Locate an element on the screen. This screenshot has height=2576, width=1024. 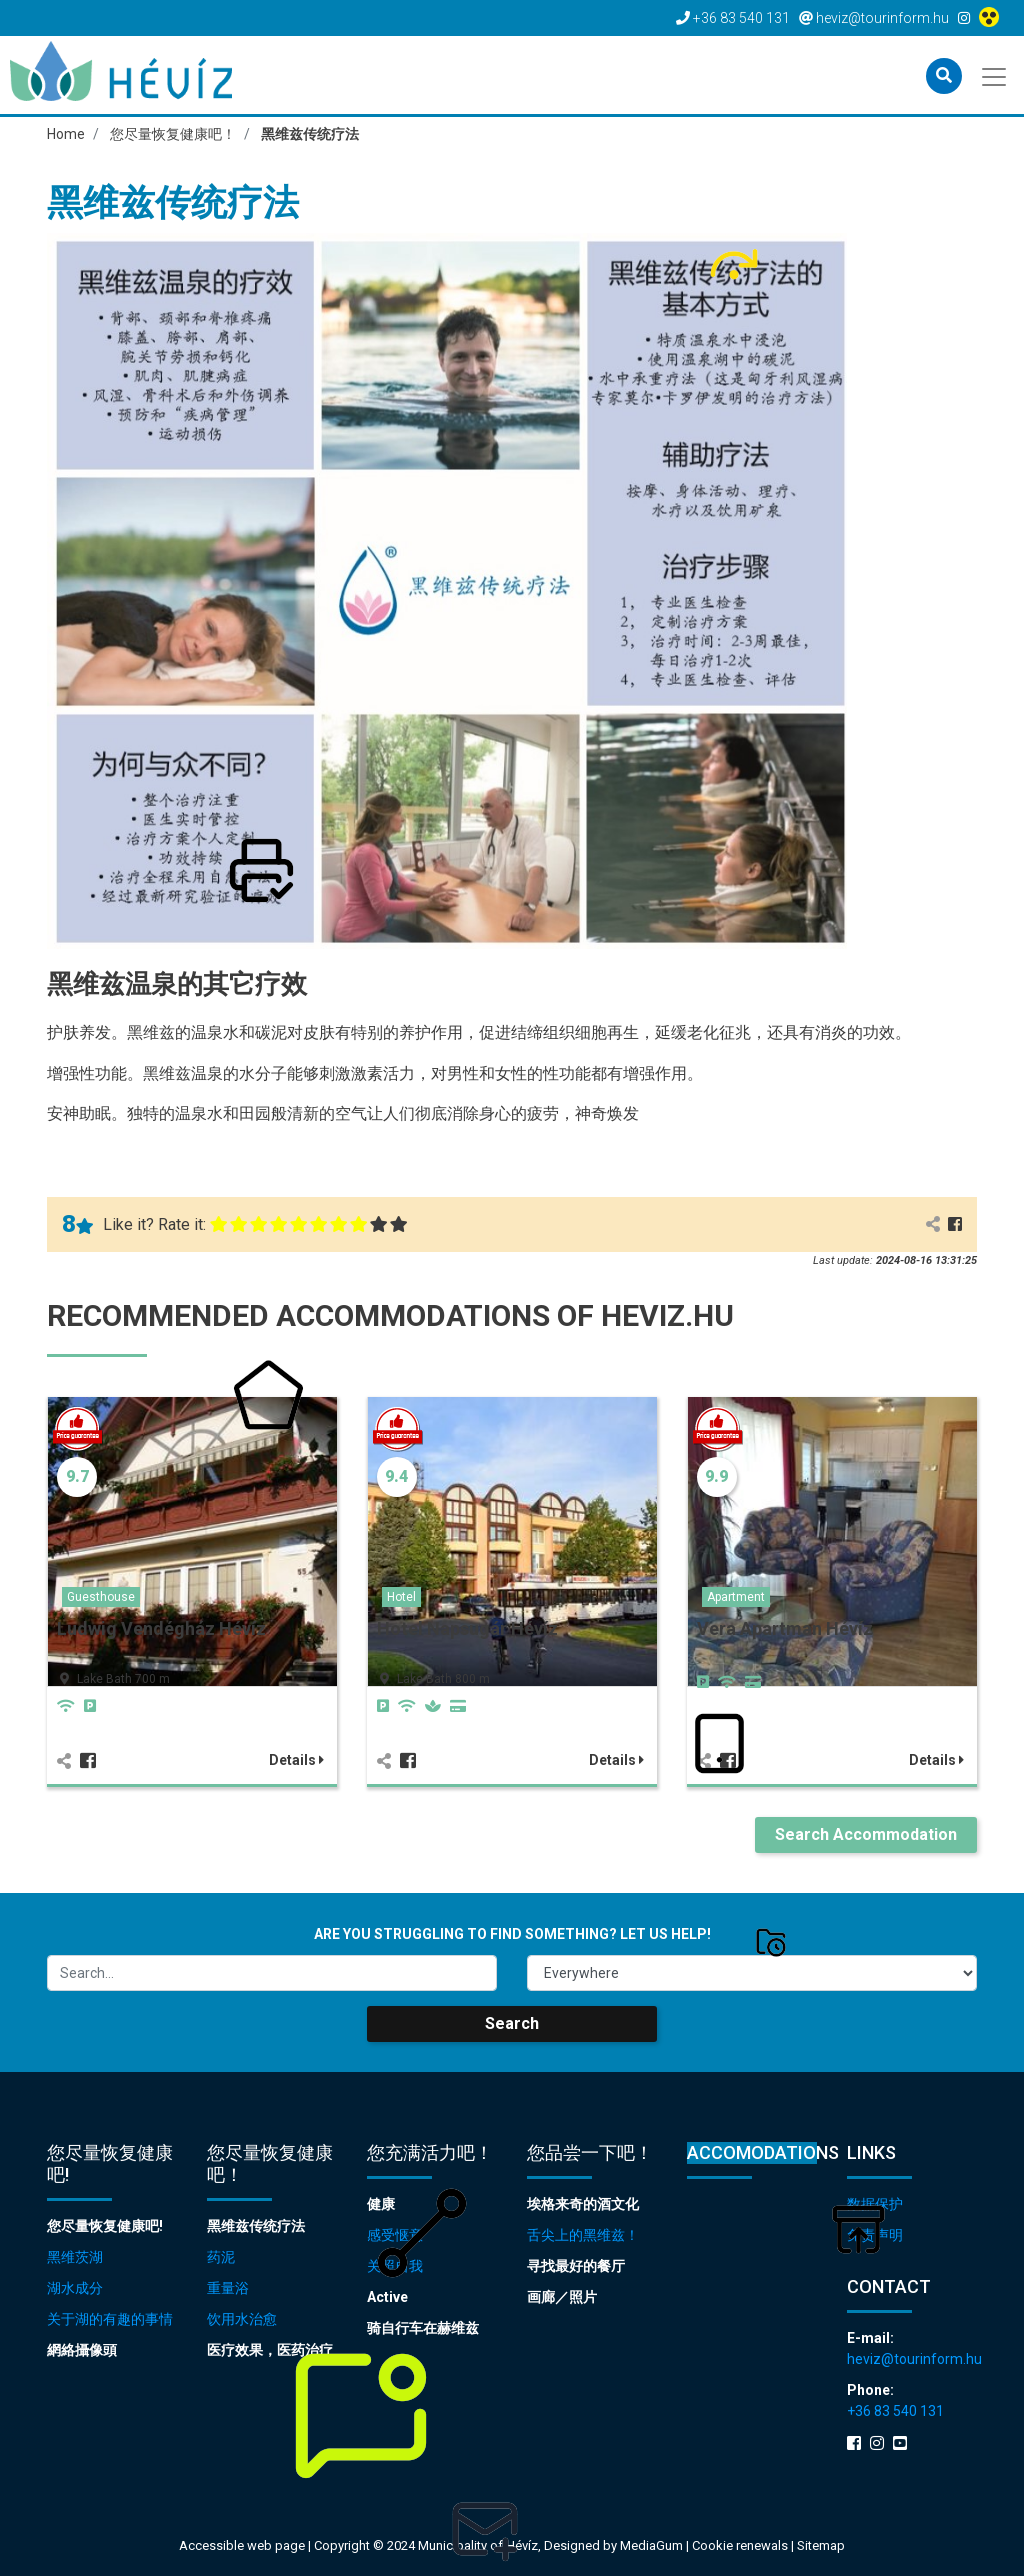
redo action with active state indicator is located at coordinates (734, 263).